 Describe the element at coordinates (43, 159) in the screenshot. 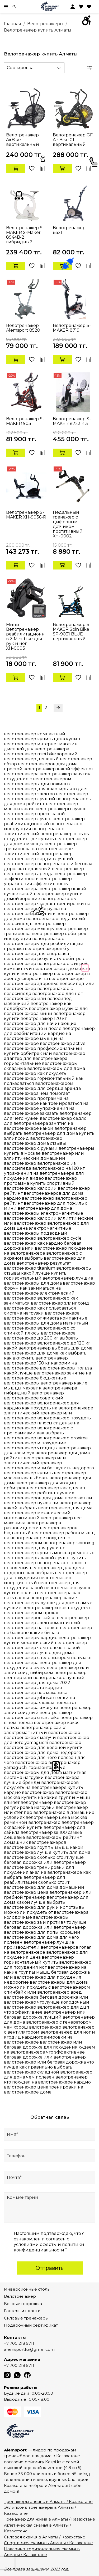

I see `access cleaning or household tools` at that location.